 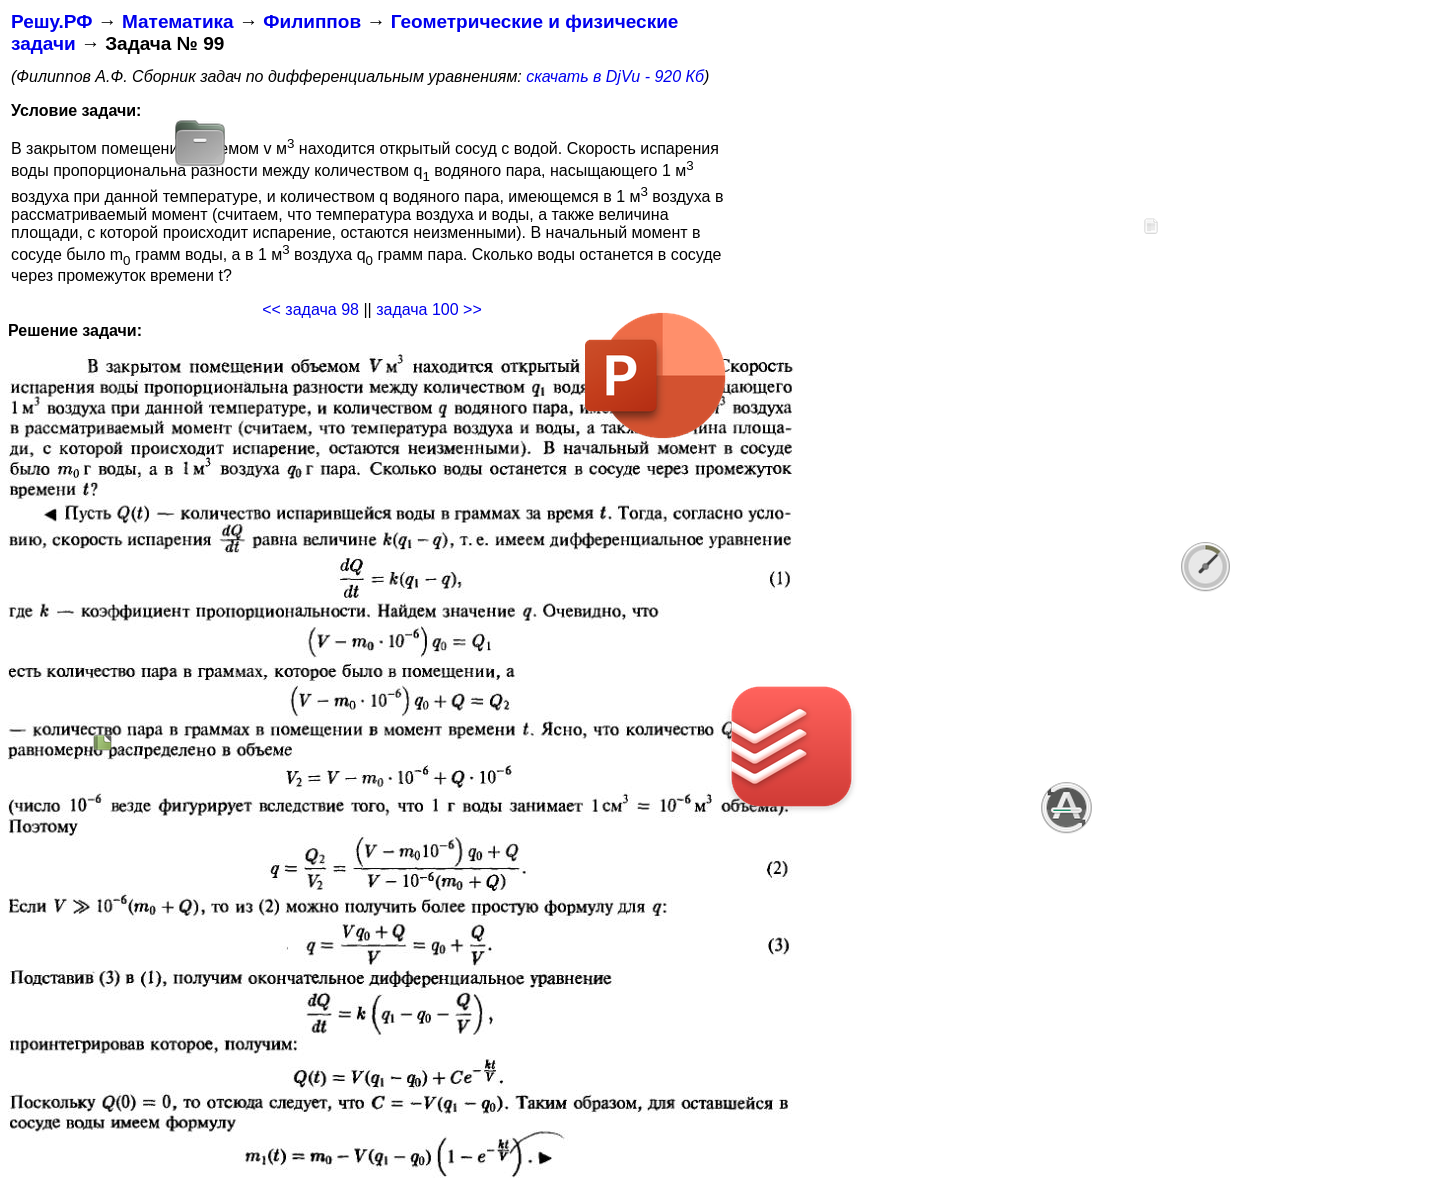 I want to click on open the file manager, so click(x=200, y=143).